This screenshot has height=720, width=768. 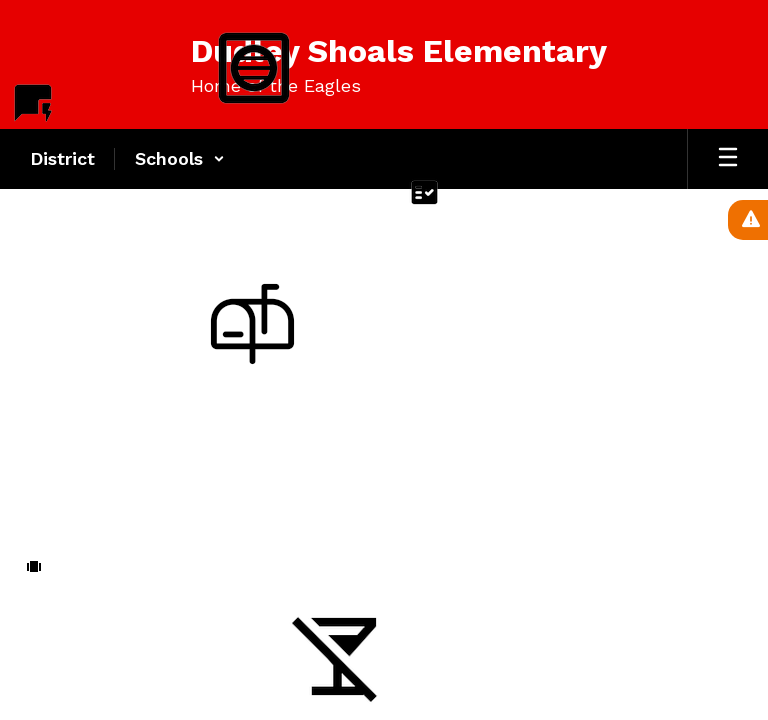 I want to click on access heating and cooling controls, so click(x=254, y=68).